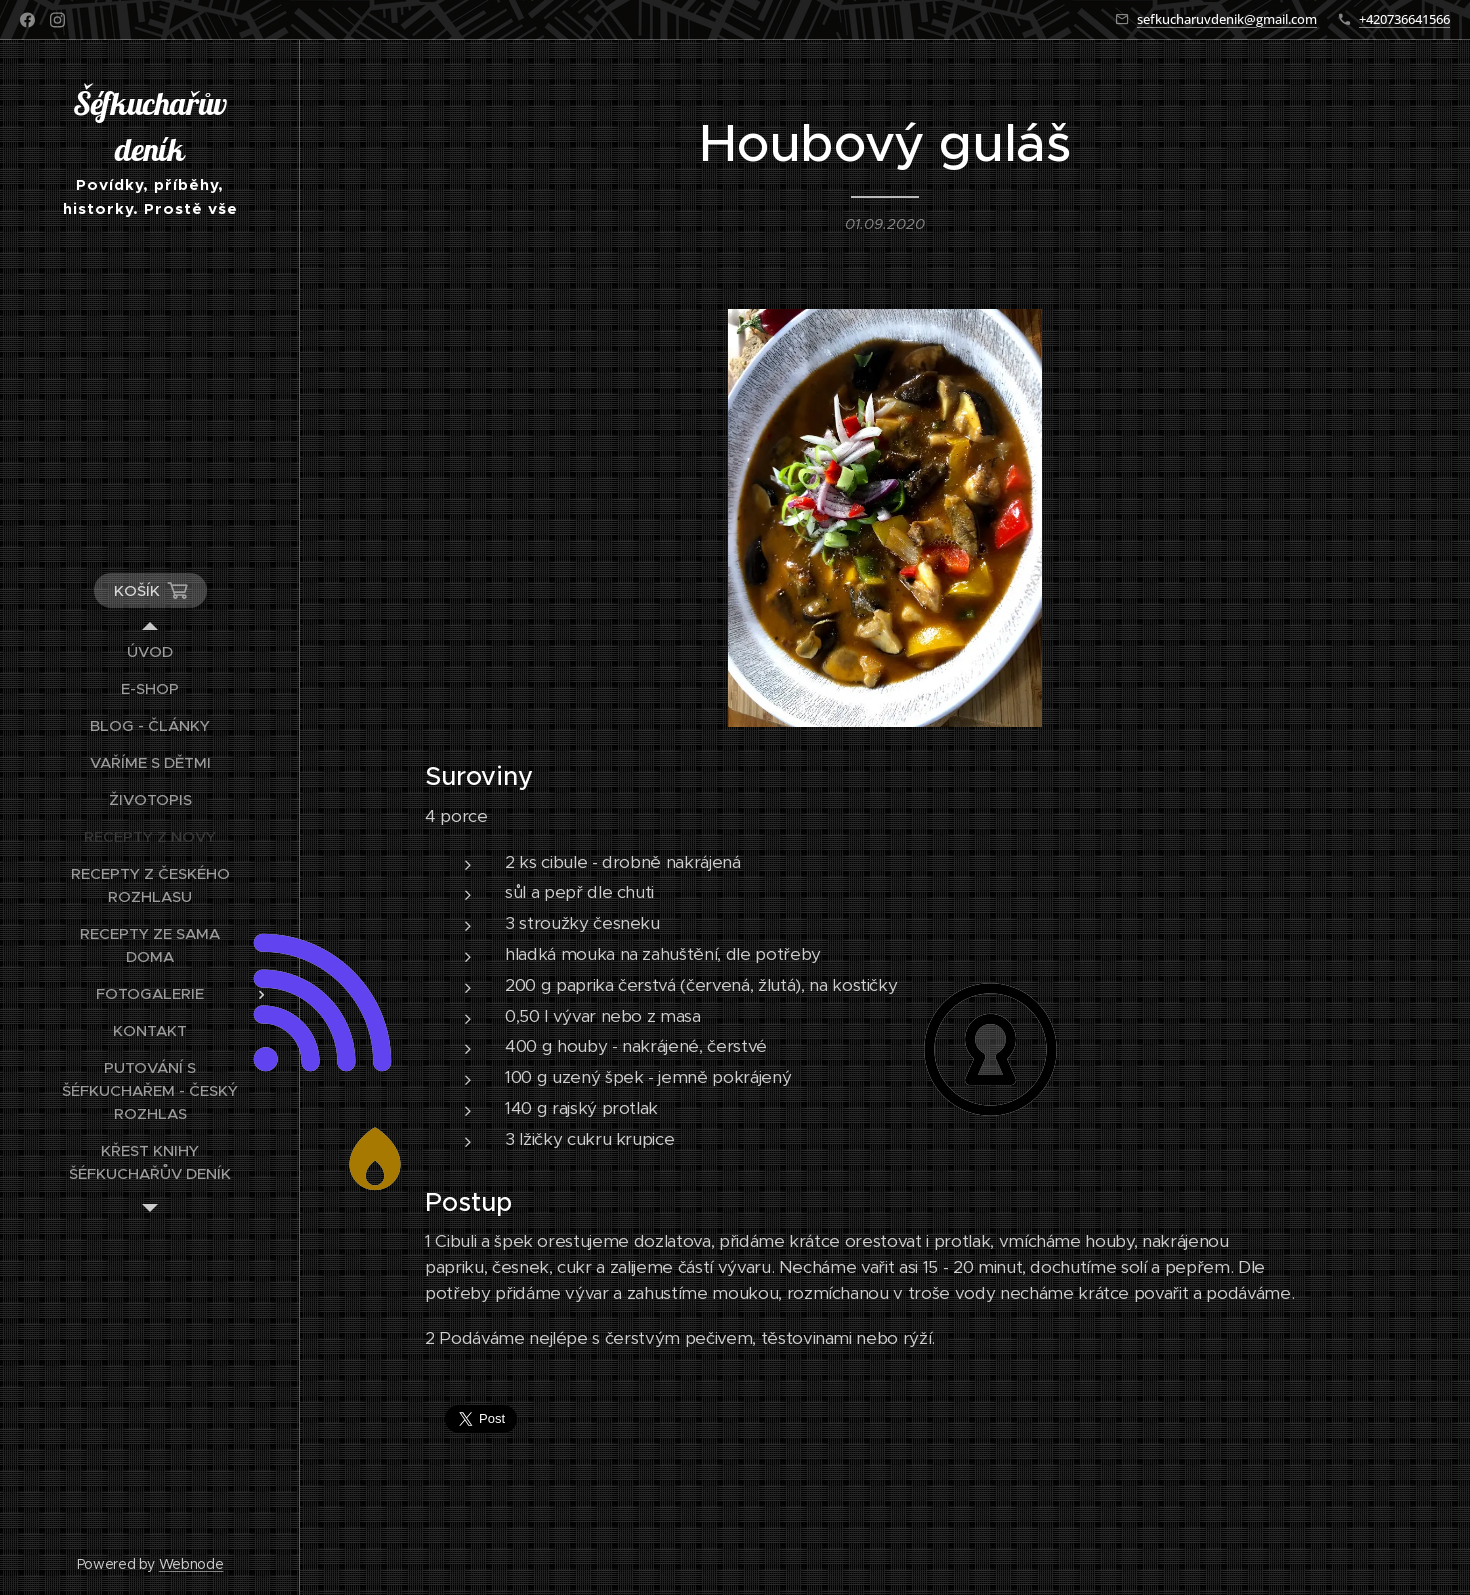 Image resolution: width=1470 pixels, height=1595 pixels. I want to click on subscribe to RSS feed, so click(316, 1008).